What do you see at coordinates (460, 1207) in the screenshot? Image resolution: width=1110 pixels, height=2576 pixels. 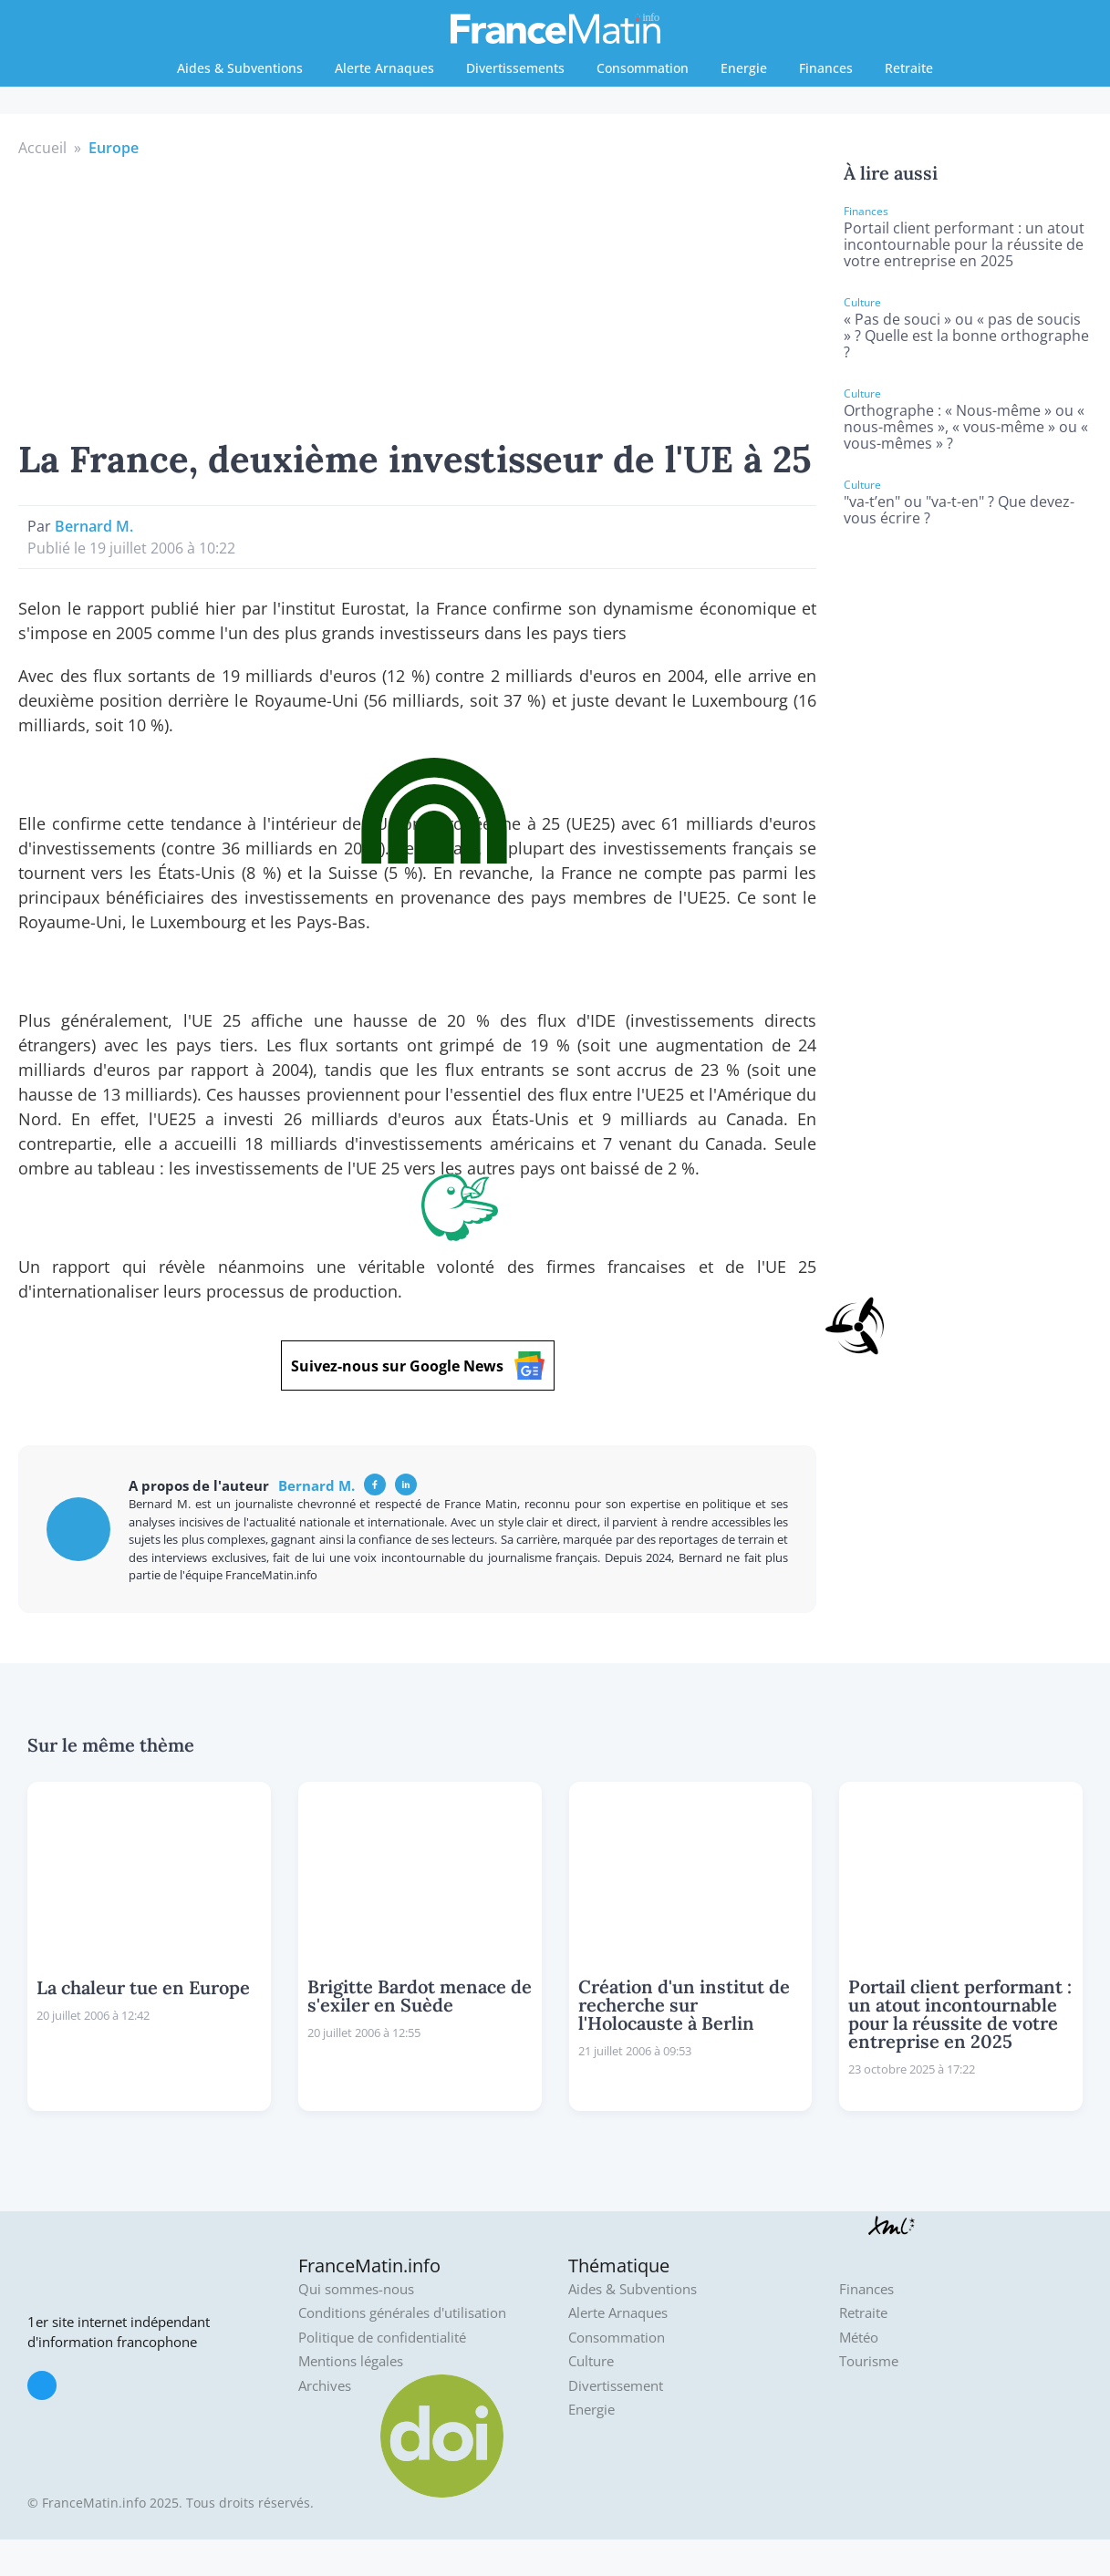 I see `bower package manager logo` at bounding box center [460, 1207].